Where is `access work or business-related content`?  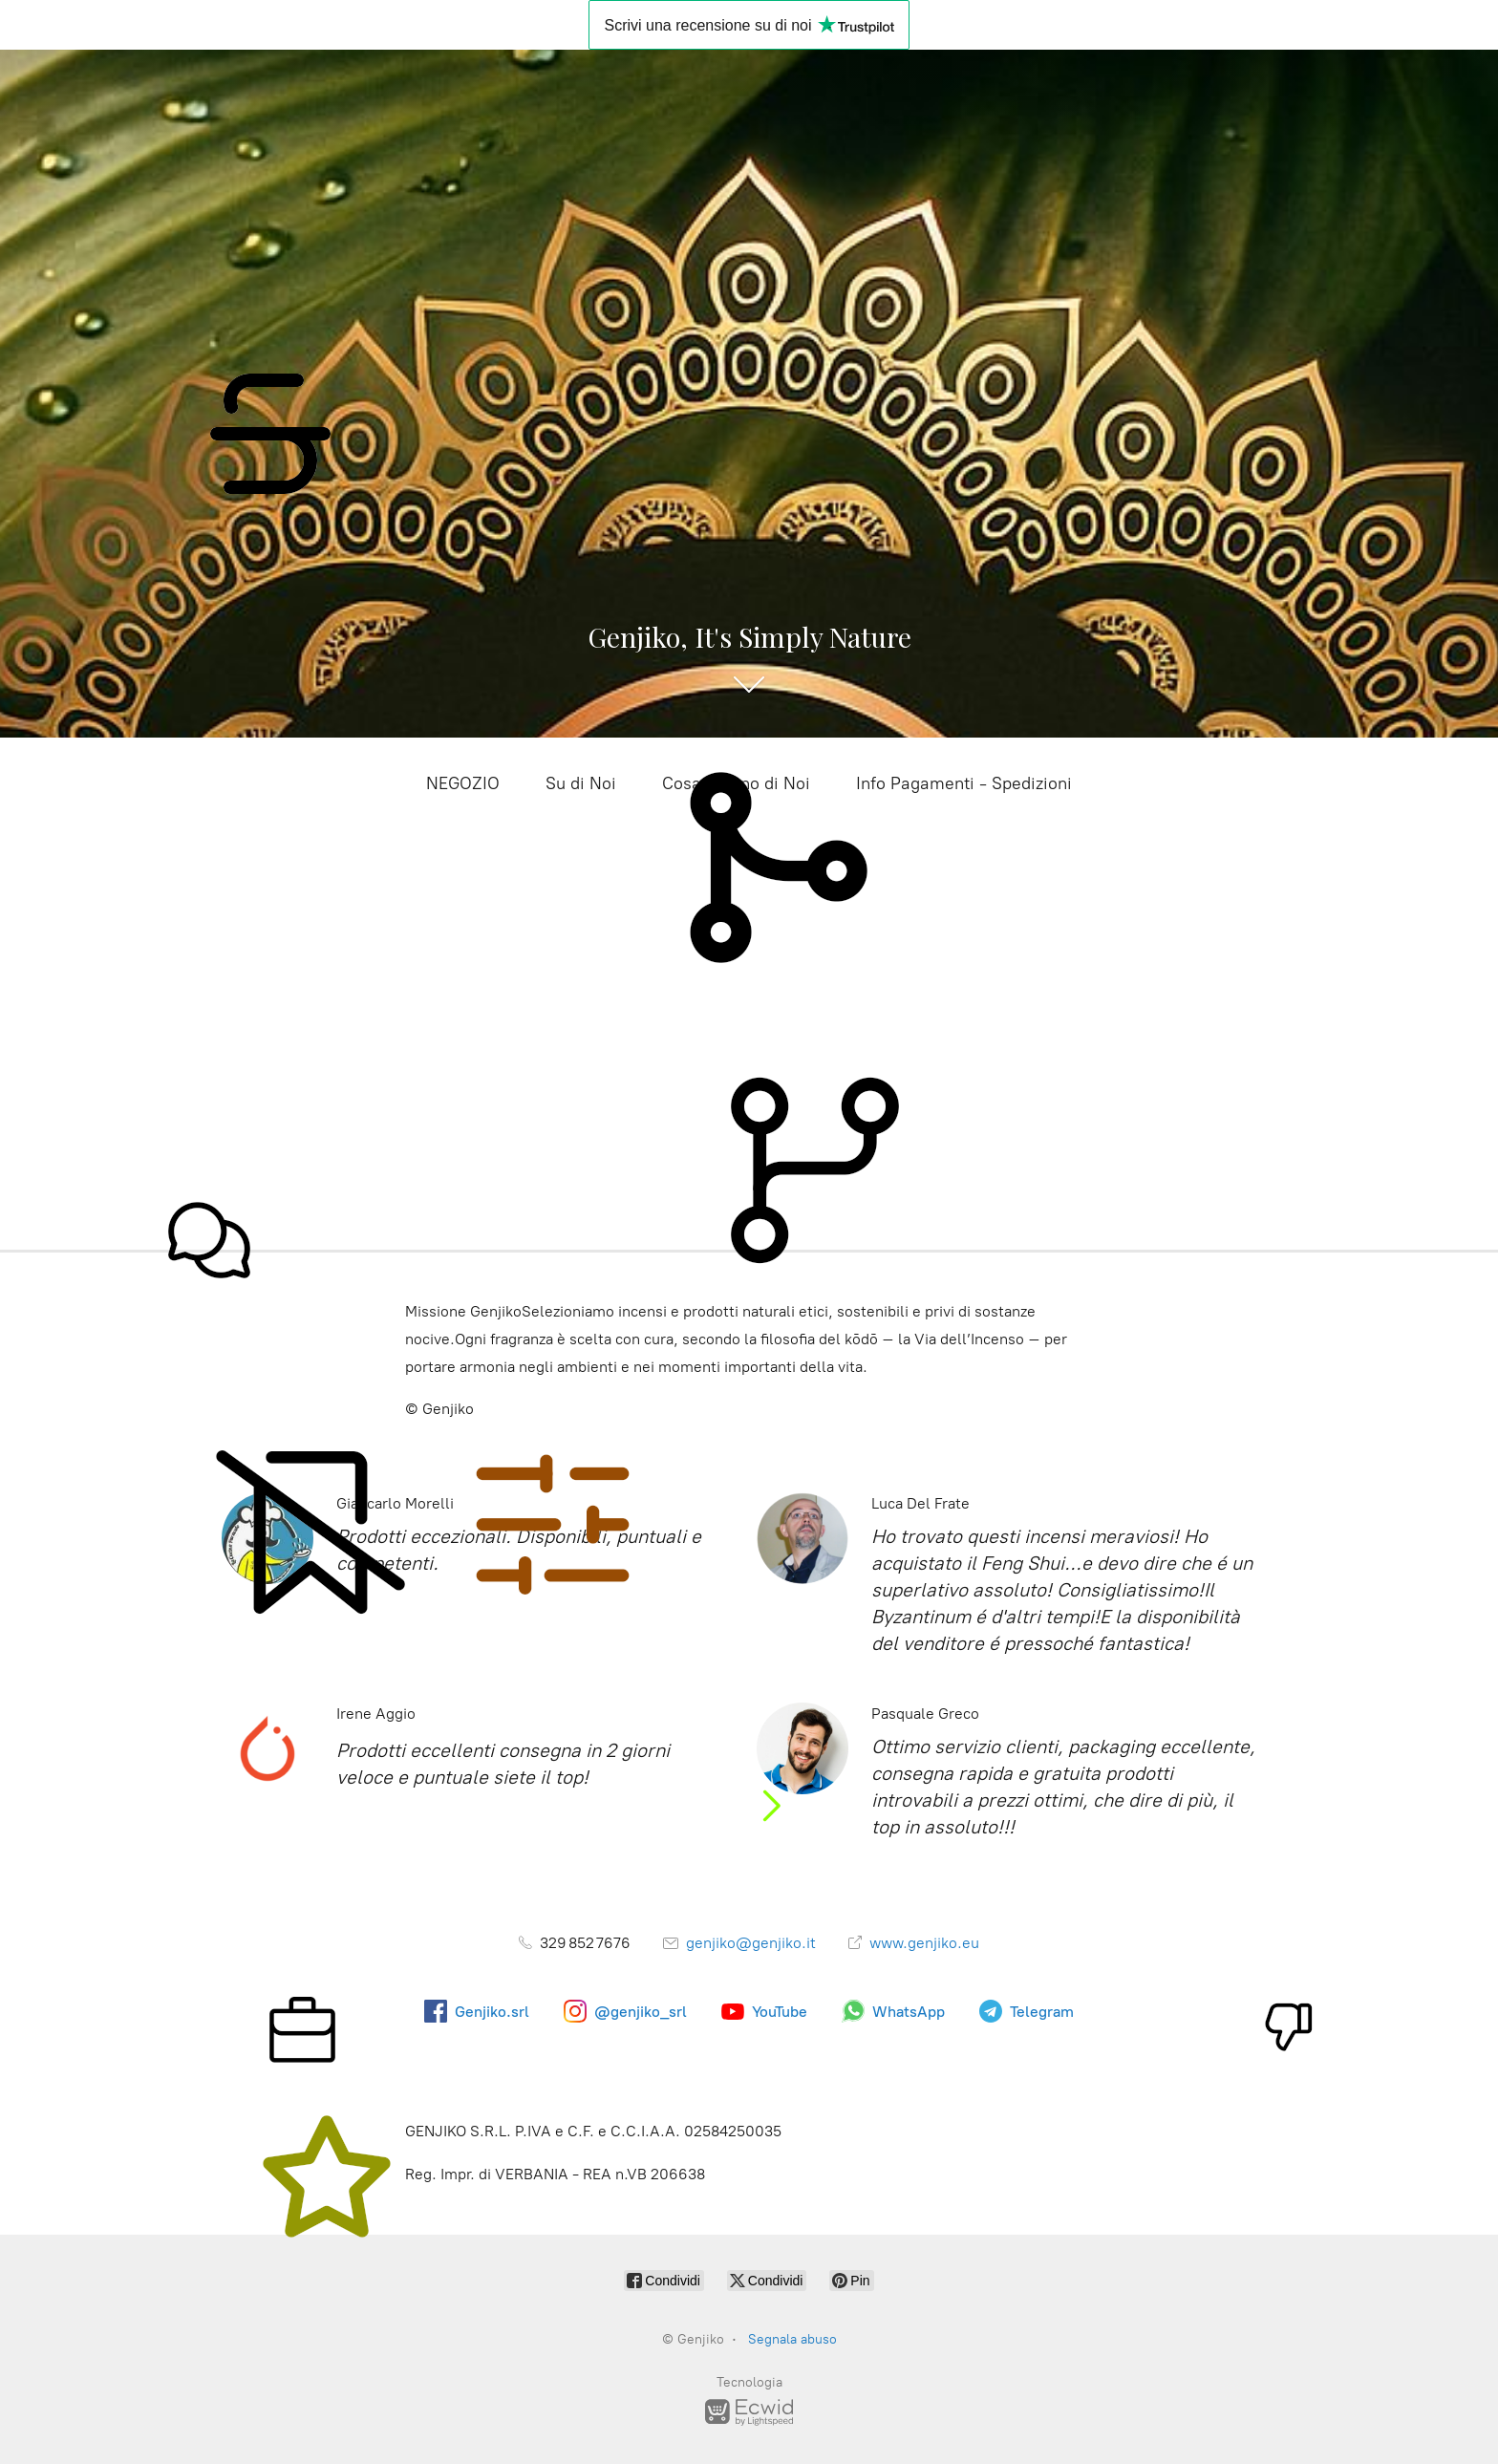 access work or business-related content is located at coordinates (302, 2032).